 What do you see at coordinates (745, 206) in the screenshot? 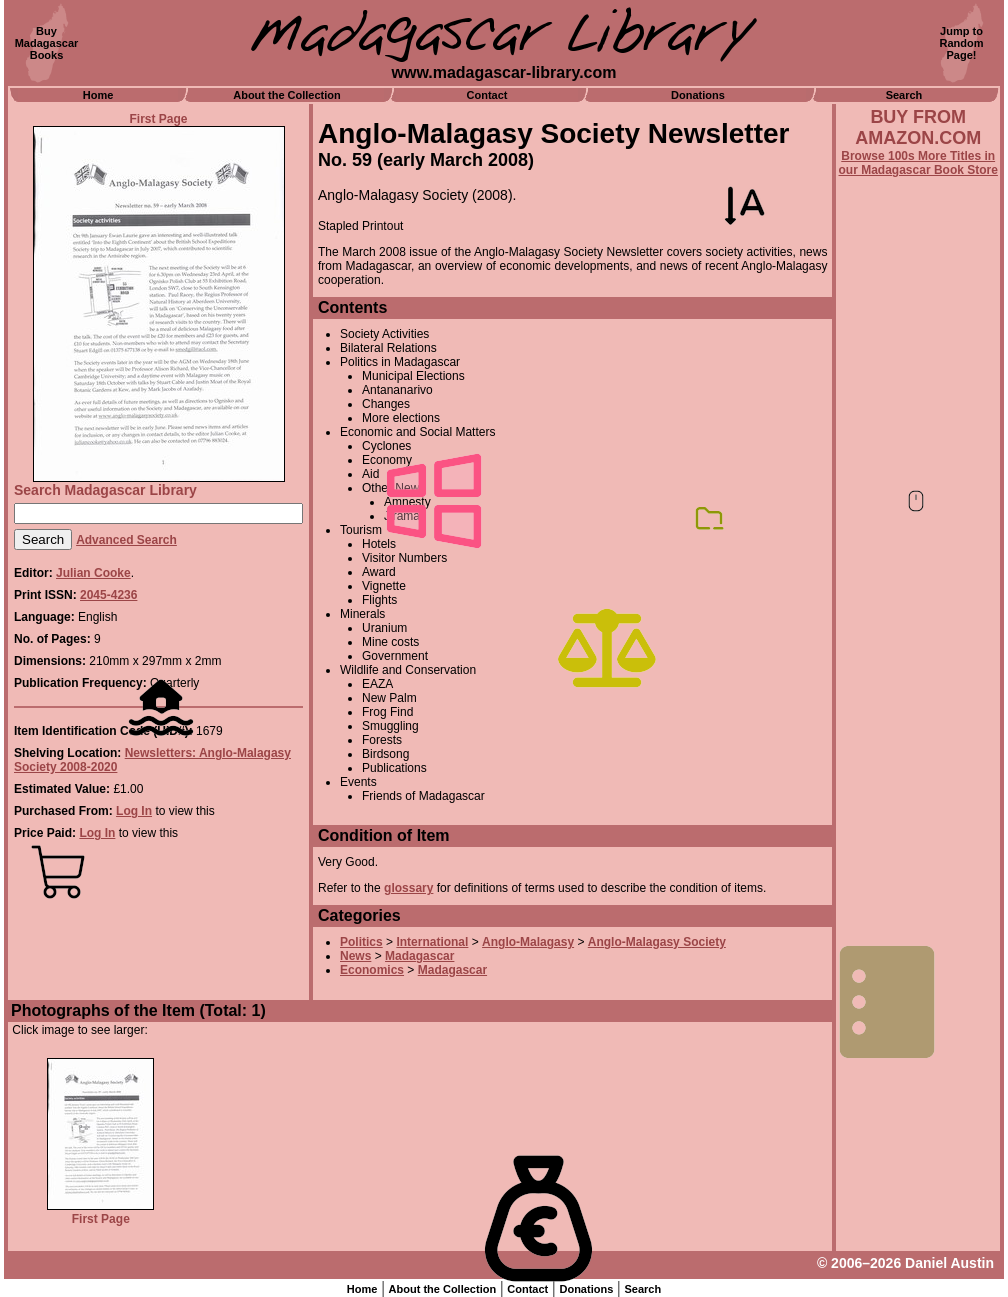
I see `rotate text to vertical orientation` at bounding box center [745, 206].